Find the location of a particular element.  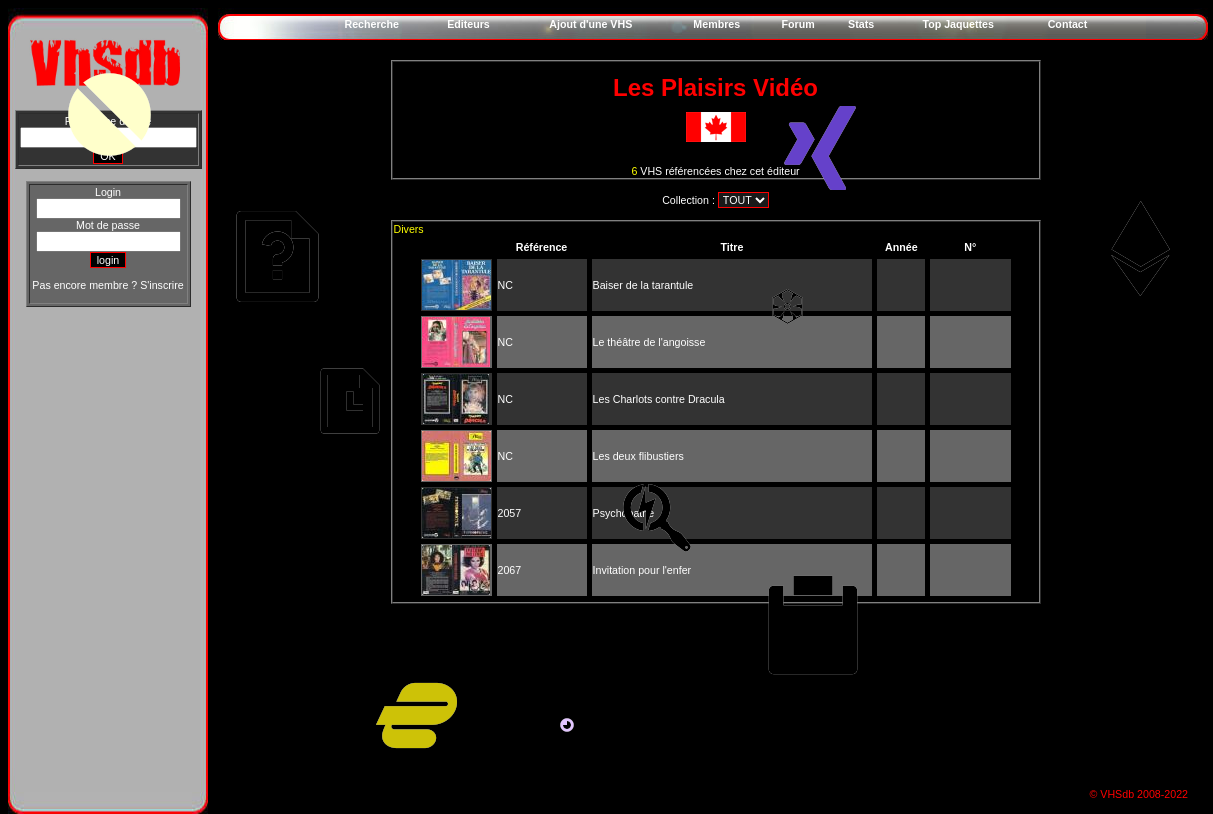

searchengin logo is located at coordinates (657, 517).